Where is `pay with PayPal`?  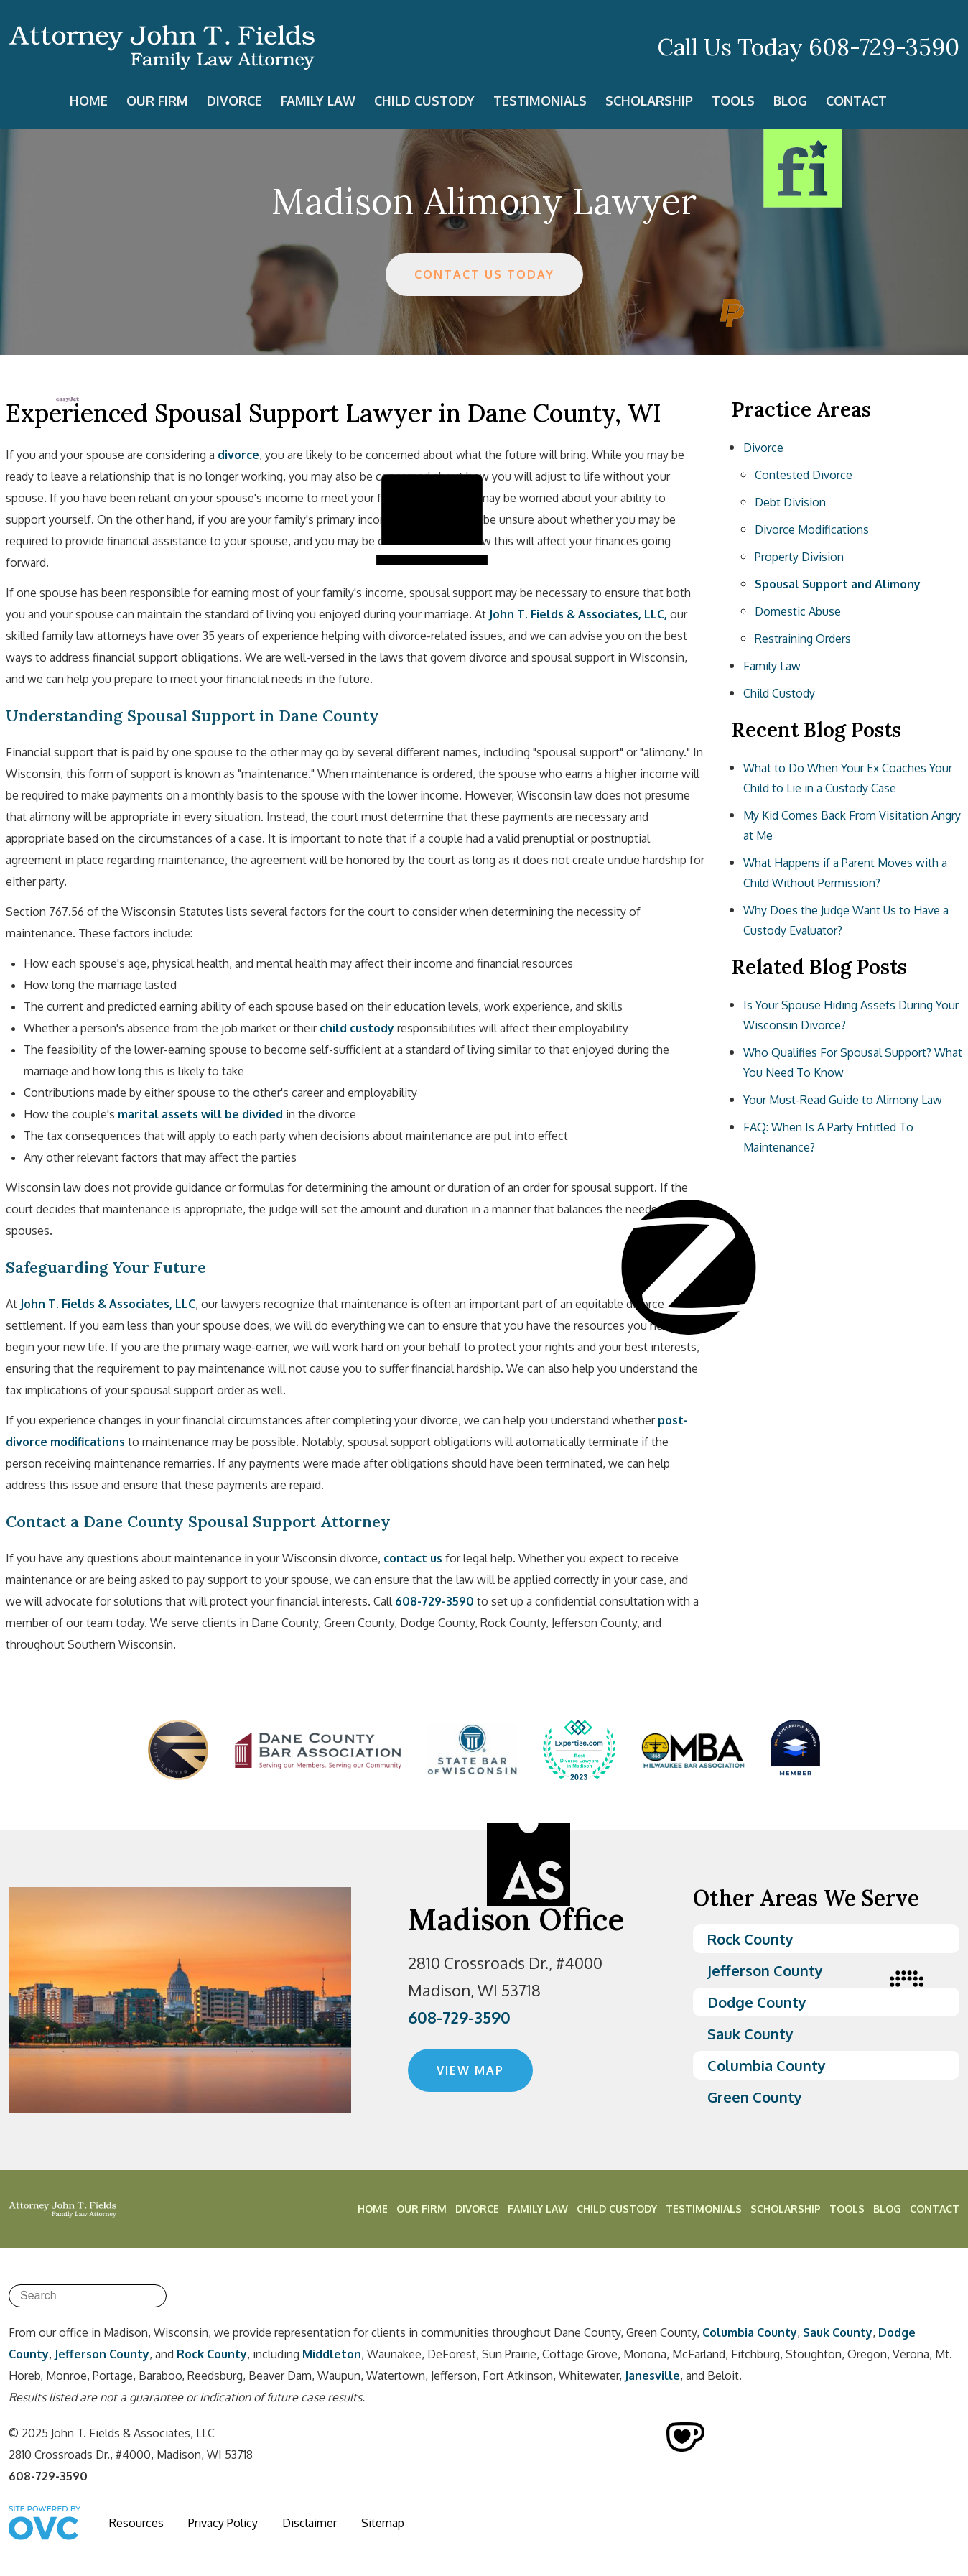 pay with PayPal is located at coordinates (732, 312).